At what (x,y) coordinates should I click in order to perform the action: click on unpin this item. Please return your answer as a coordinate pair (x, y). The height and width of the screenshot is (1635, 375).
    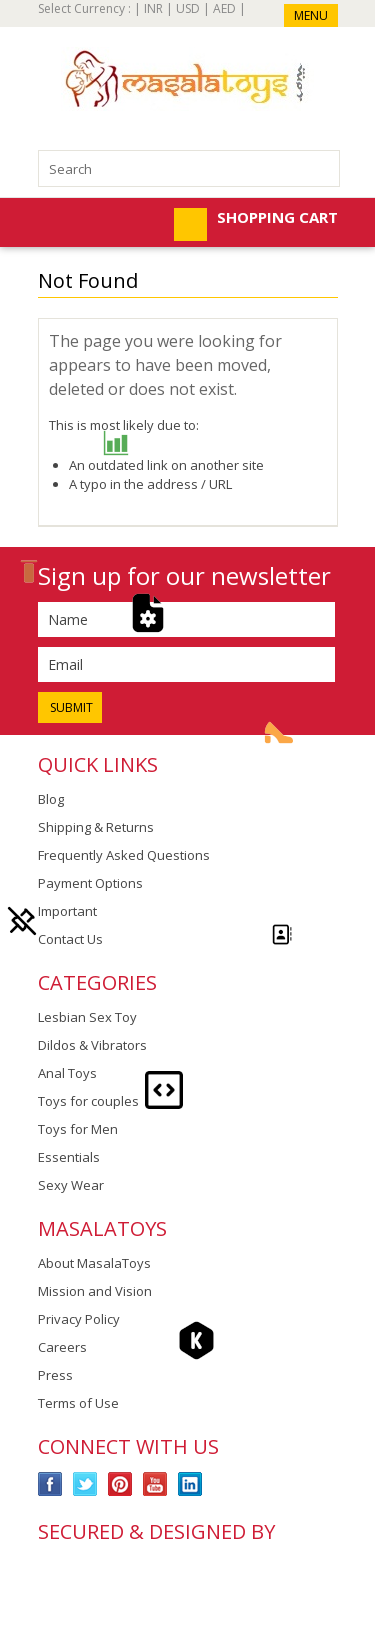
    Looking at the image, I should click on (22, 921).